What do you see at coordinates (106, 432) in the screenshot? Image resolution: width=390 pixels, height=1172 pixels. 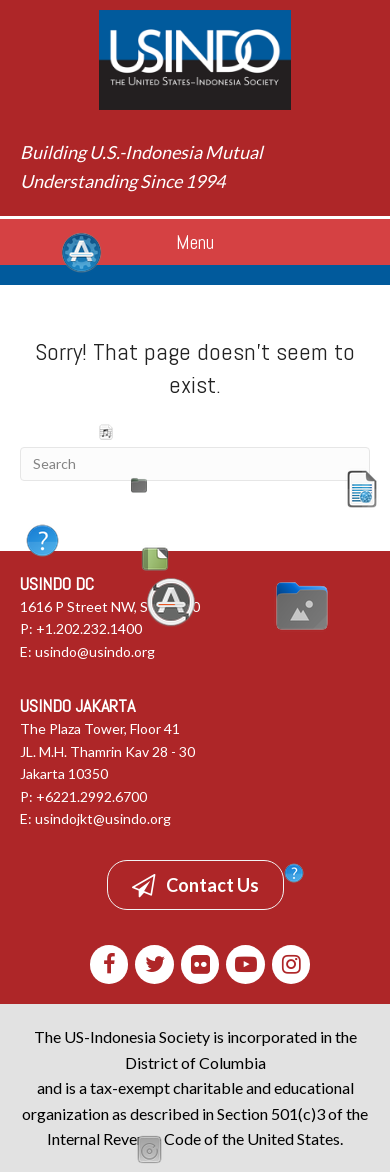 I see `an audio melody file type` at bounding box center [106, 432].